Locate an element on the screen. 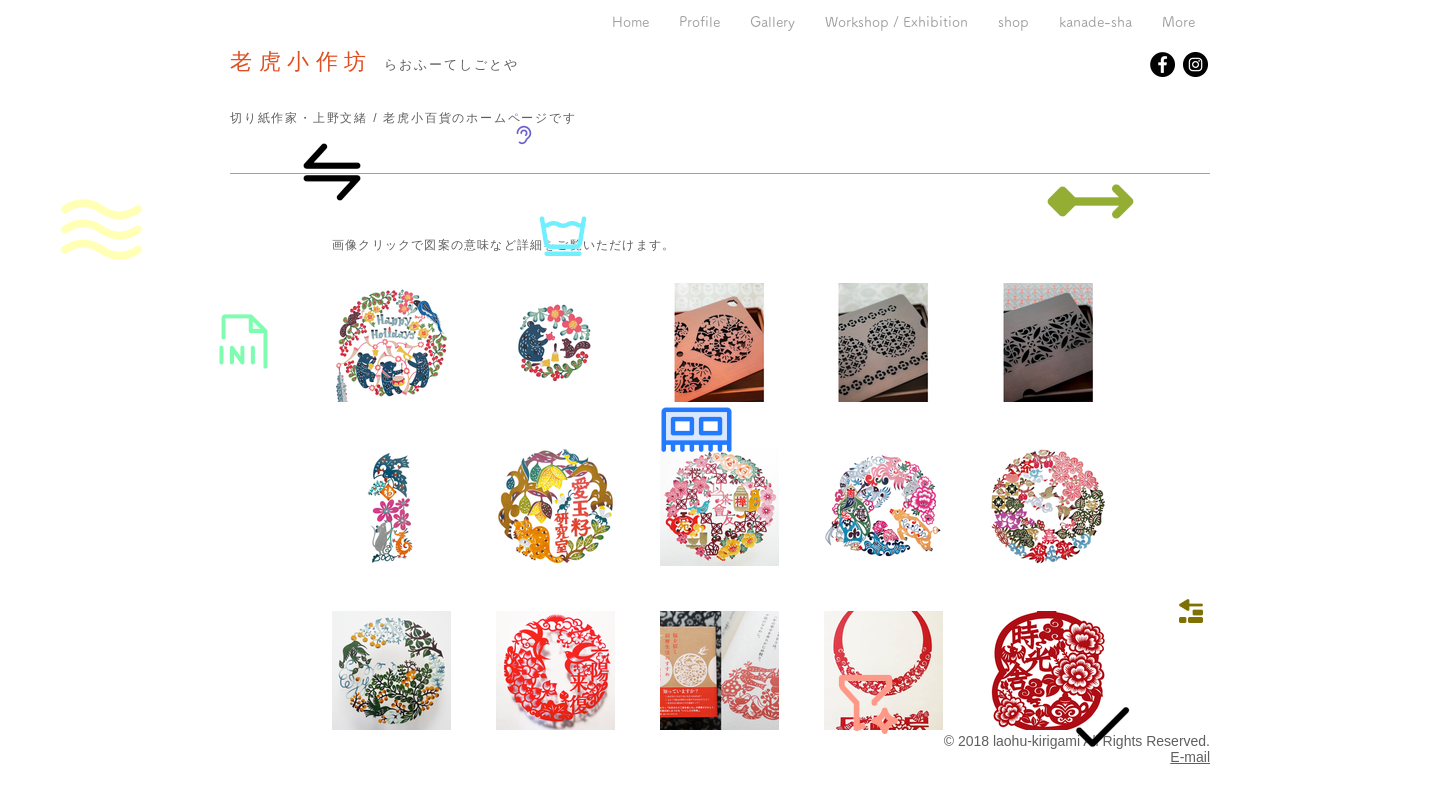 The image size is (1440, 800). indicates machine washable with gentle press cycle is located at coordinates (563, 235).